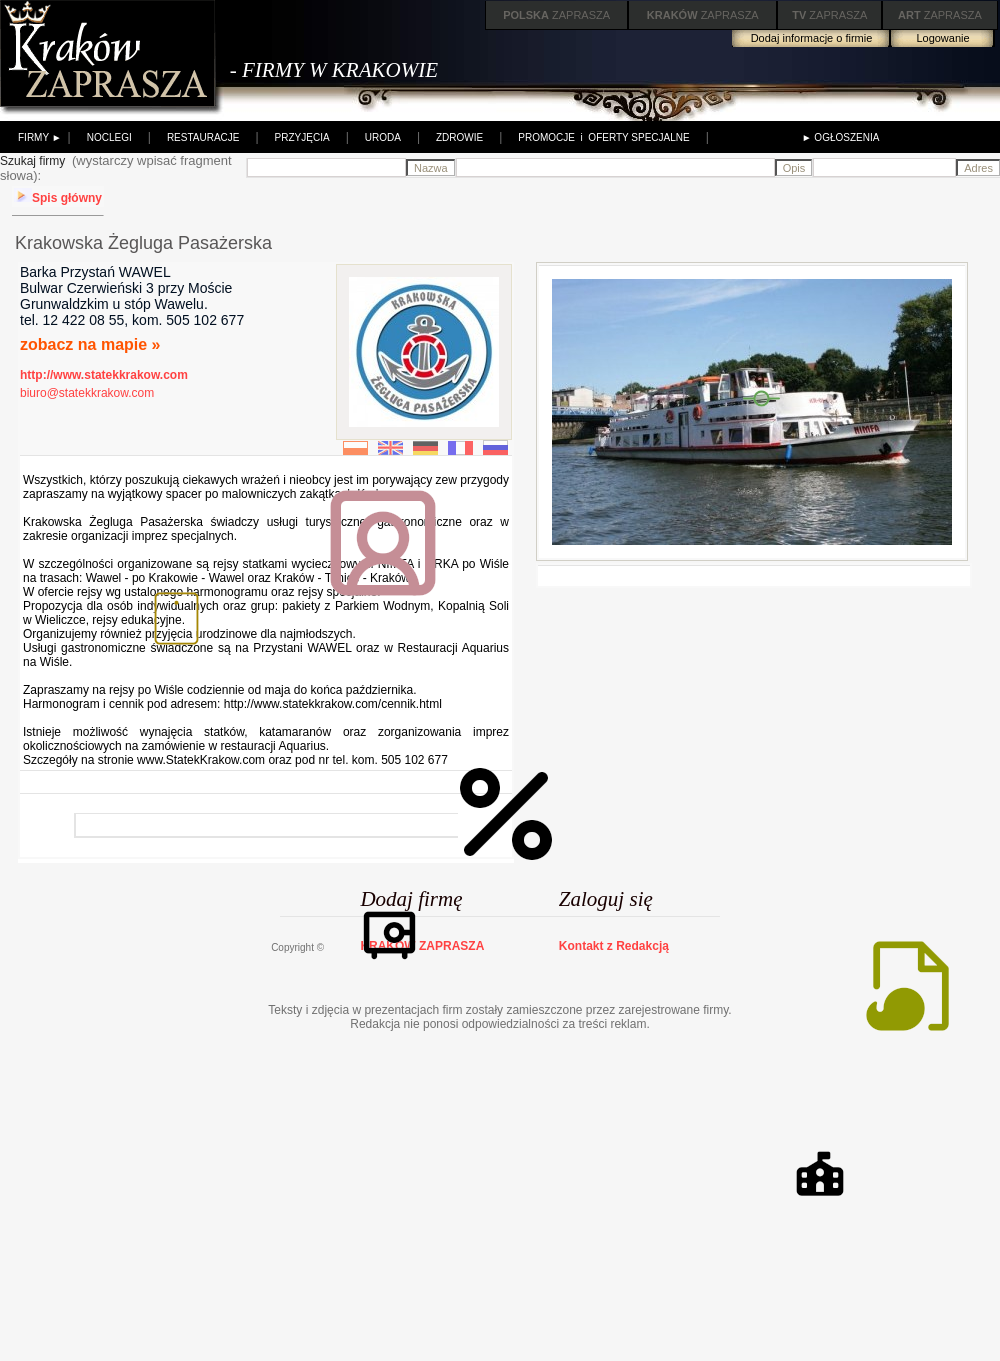 The width and height of the screenshot is (1000, 1361). What do you see at coordinates (389, 933) in the screenshot?
I see `access secure storage or vault` at bounding box center [389, 933].